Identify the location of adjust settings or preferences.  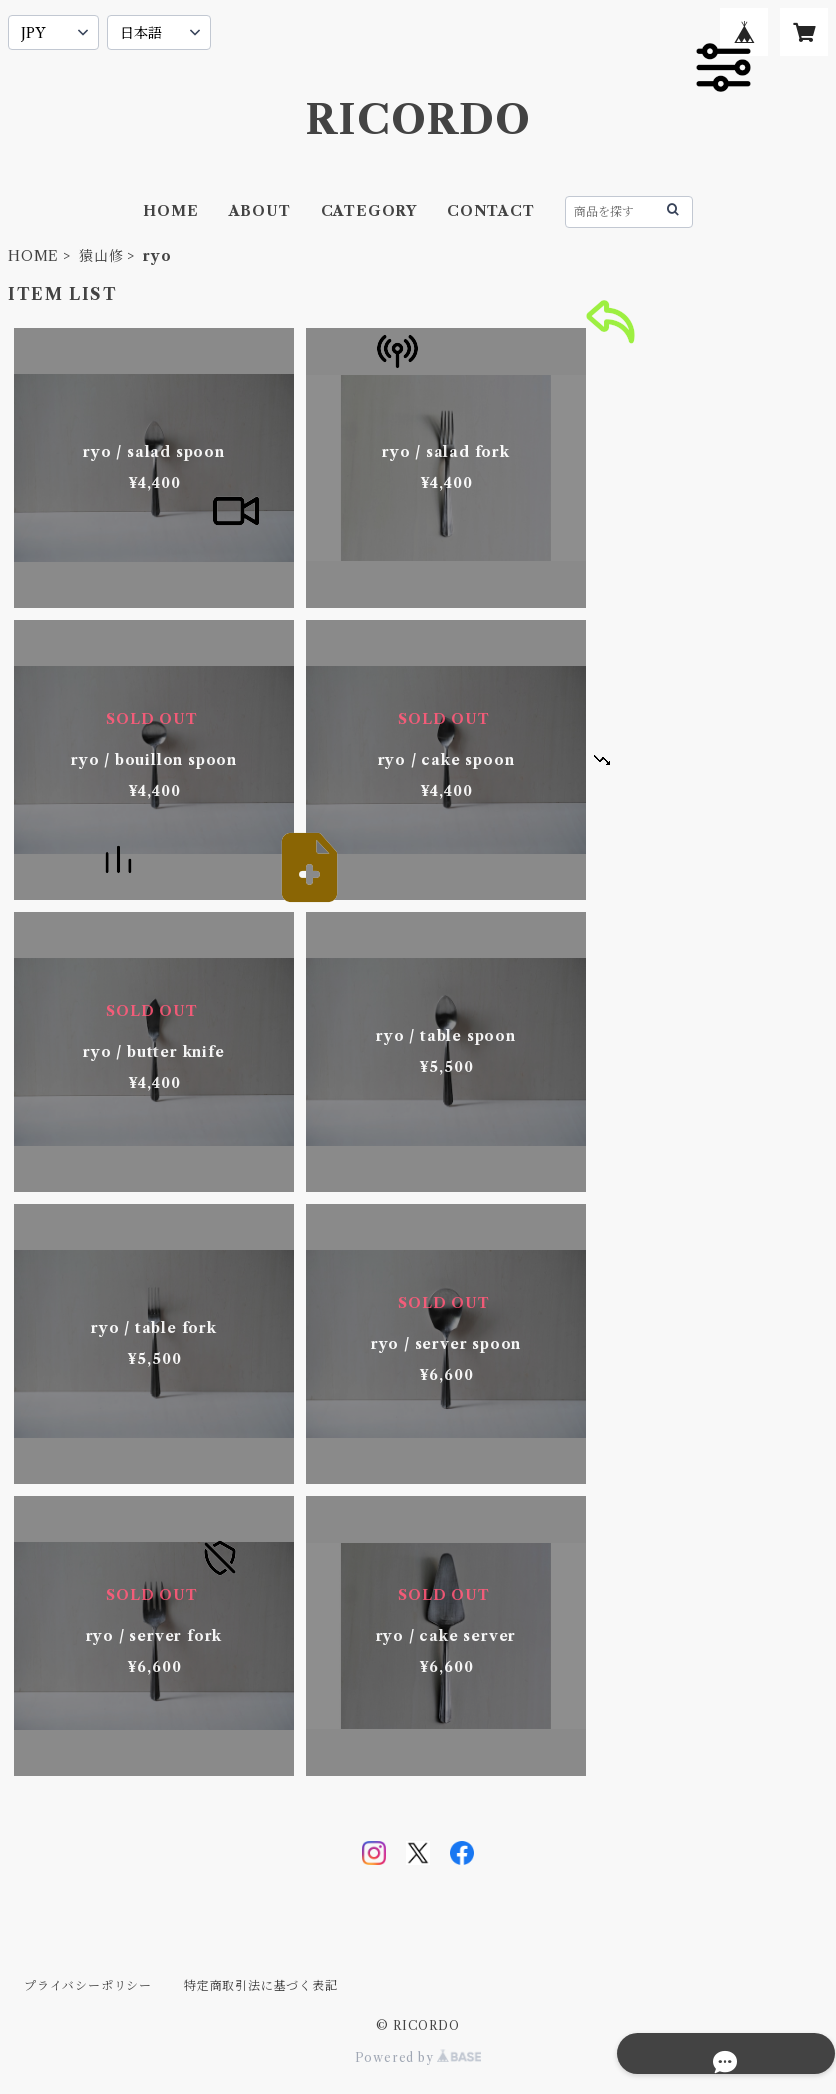
(723, 67).